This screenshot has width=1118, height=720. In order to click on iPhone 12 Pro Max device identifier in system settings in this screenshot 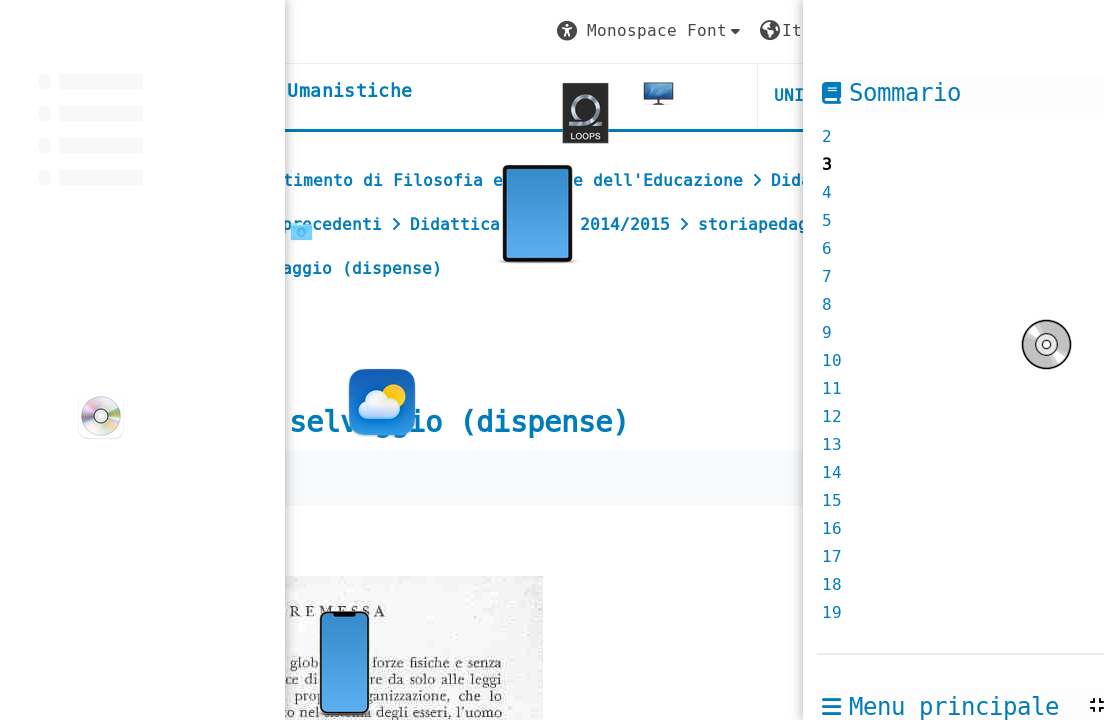, I will do `click(344, 664)`.